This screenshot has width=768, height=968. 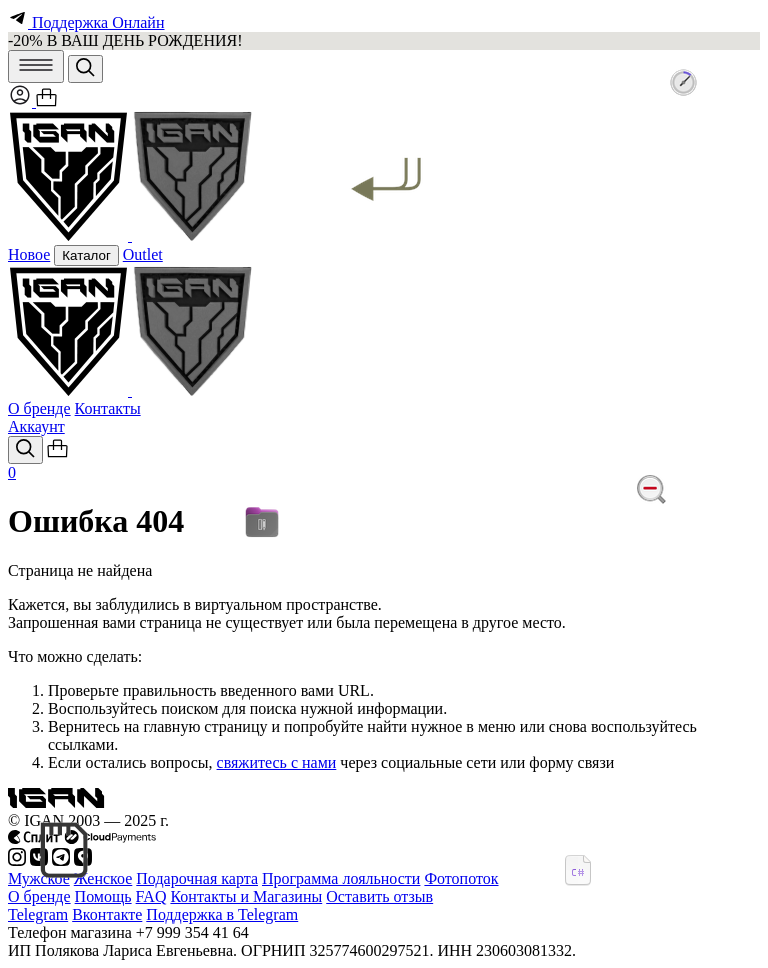 What do you see at coordinates (683, 82) in the screenshot?
I see `open sysprof system profiler` at bounding box center [683, 82].